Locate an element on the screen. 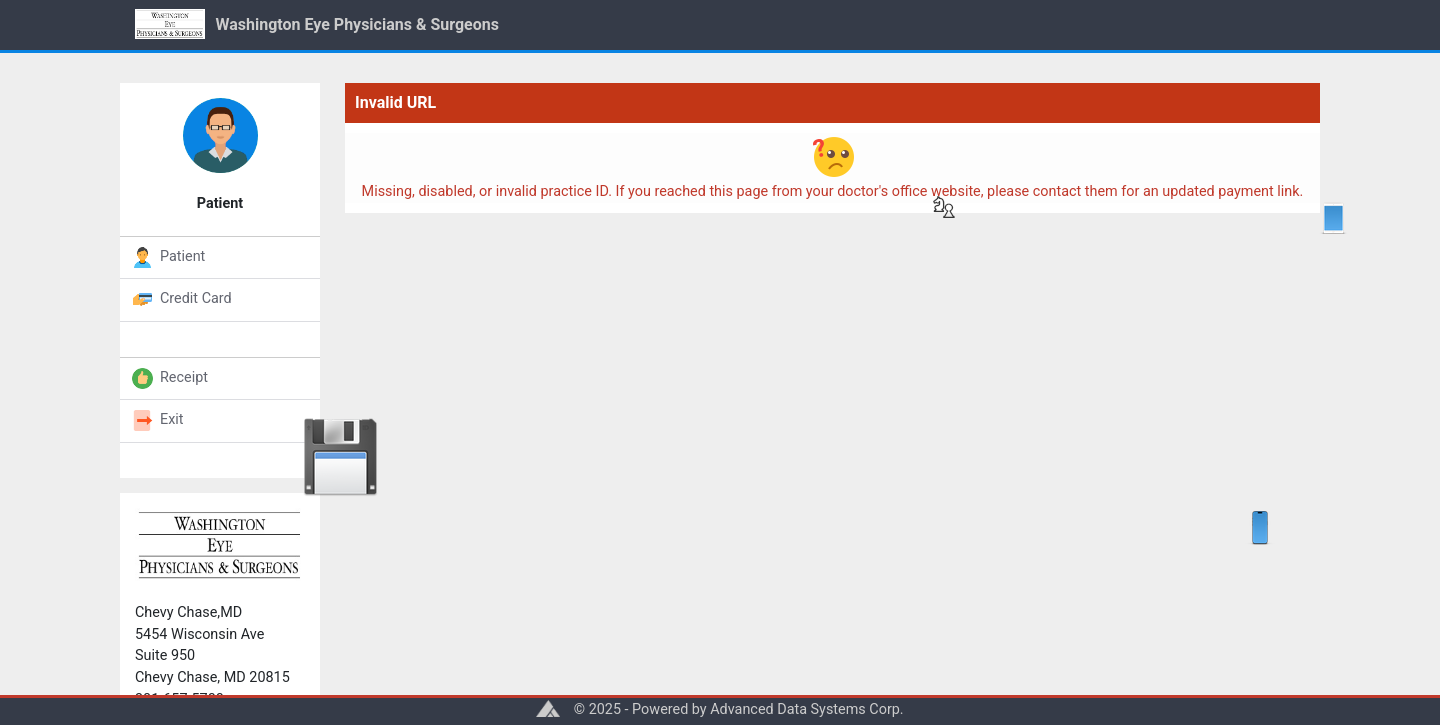 Image resolution: width=1440 pixels, height=725 pixels. open chess game application is located at coordinates (944, 207).